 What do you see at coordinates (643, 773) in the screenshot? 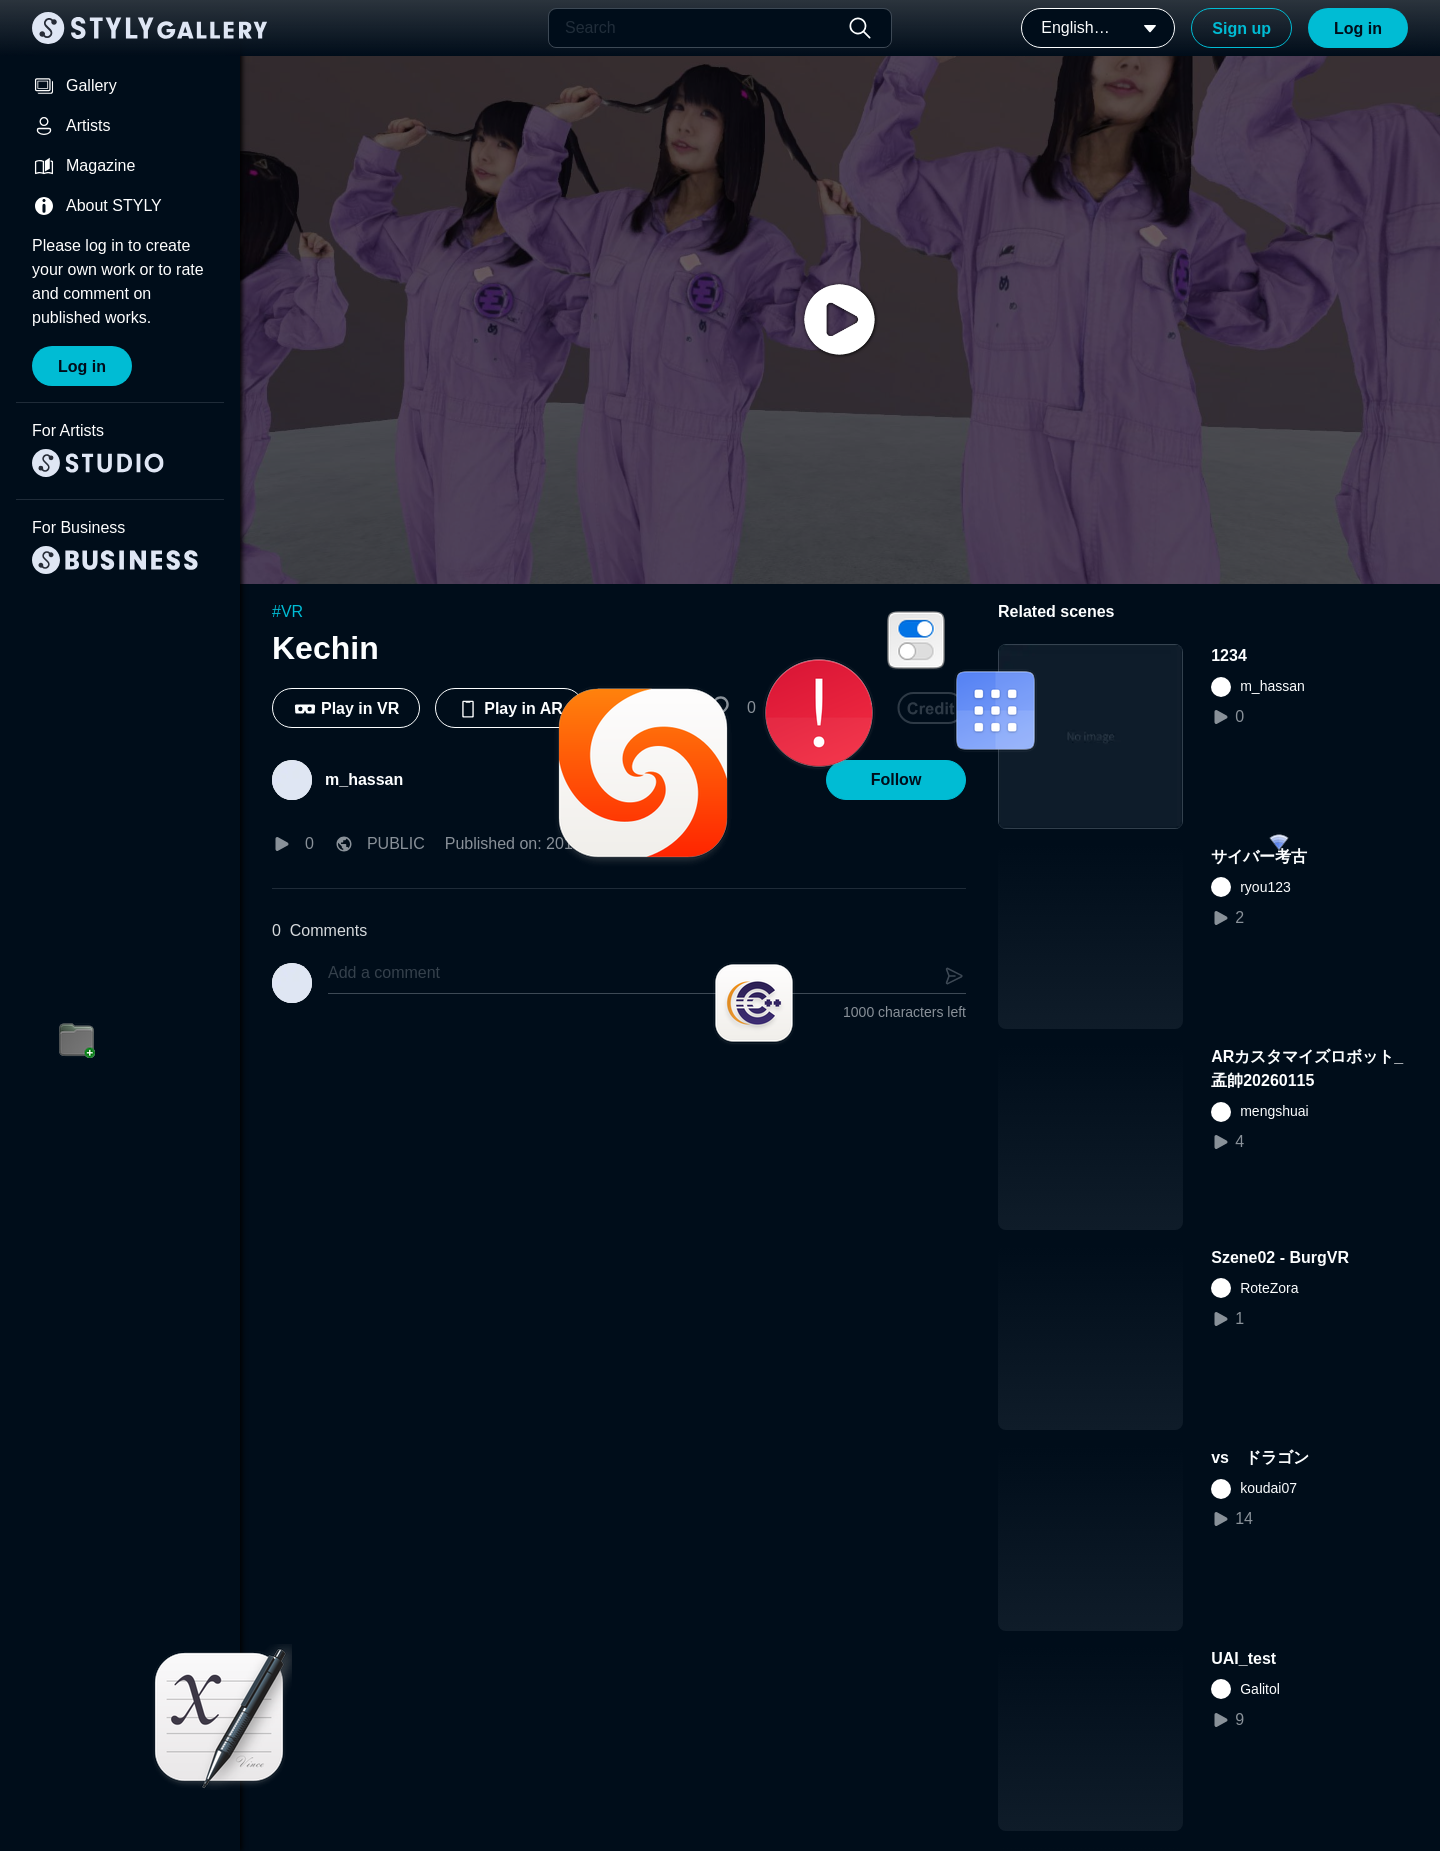
I see `open meld file comparison tool` at bounding box center [643, 773].